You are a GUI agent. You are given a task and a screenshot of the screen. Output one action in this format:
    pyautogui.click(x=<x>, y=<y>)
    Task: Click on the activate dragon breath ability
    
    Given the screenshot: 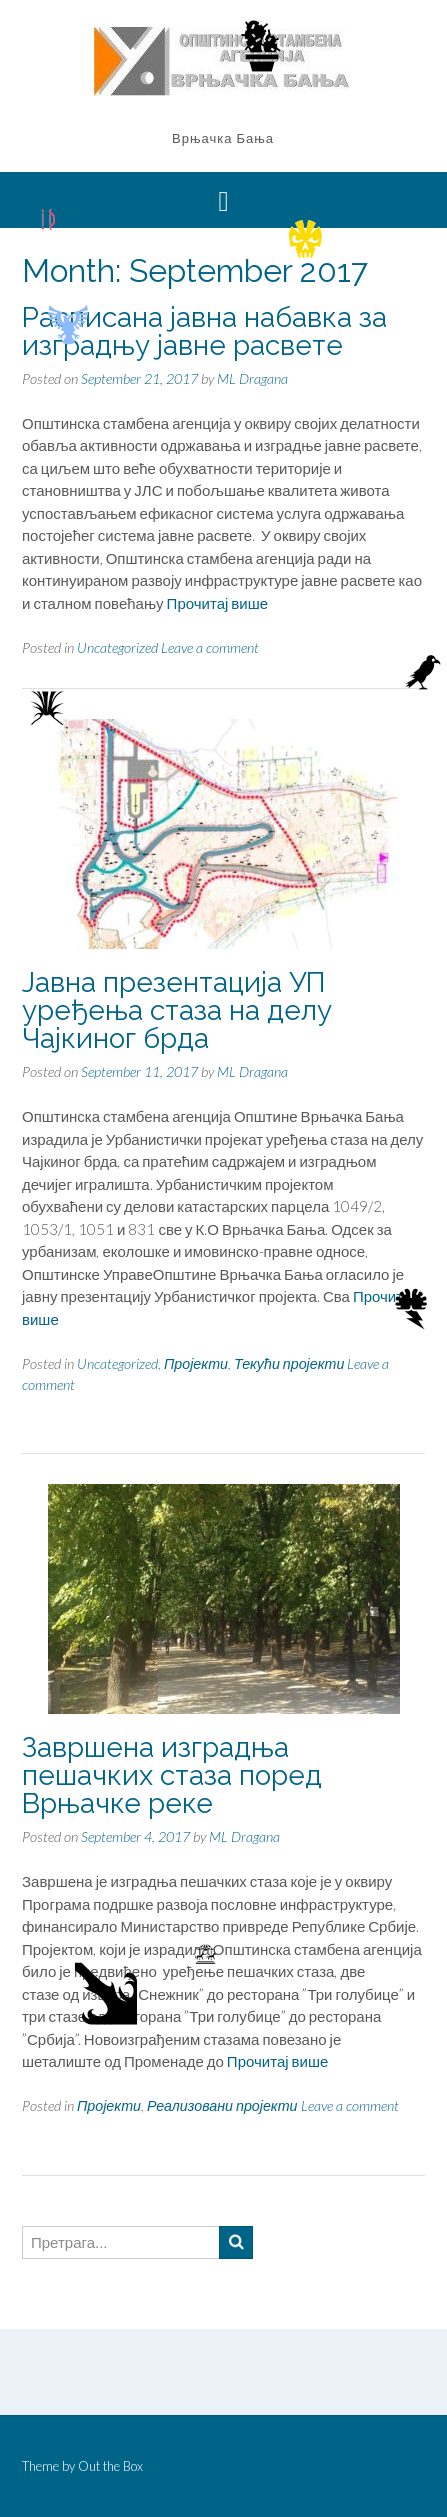 What is the action you would take?
    pyautogui.click(x=106, y=1994)
    